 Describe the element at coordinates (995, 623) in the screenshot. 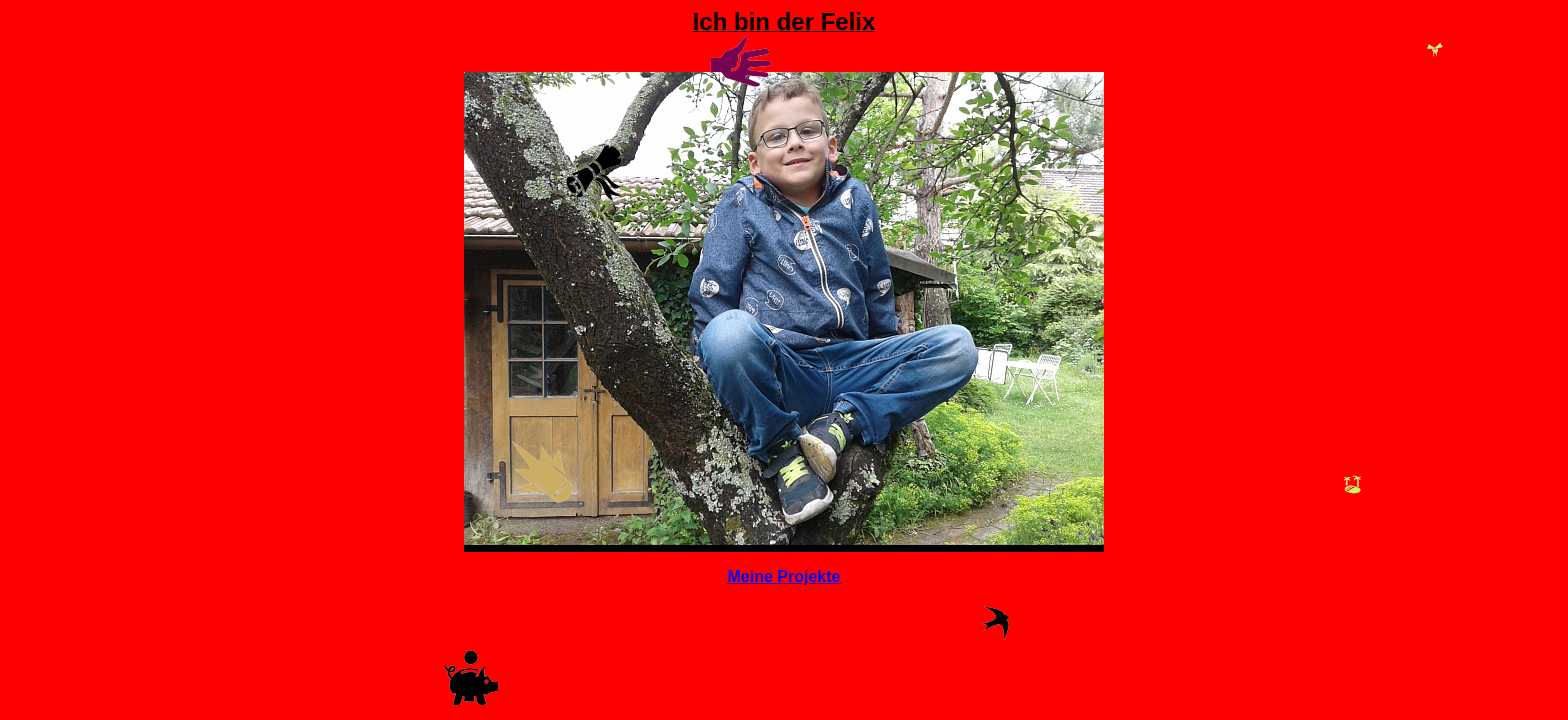

I see `swallow bird icon for nature or wildlife category` at that location.